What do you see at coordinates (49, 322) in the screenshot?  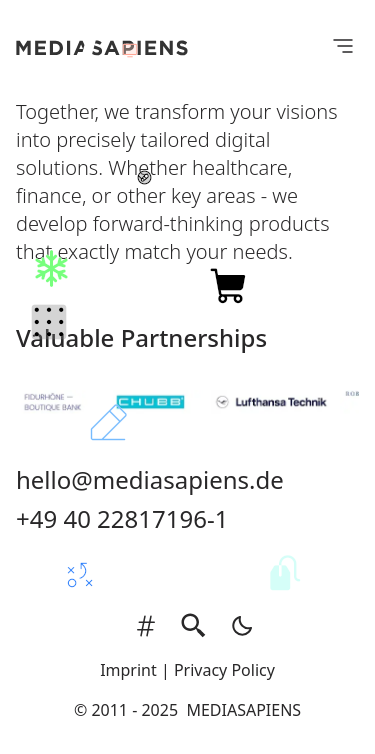 I see `open app drawer or launcher` at bounding box center [49, 322].